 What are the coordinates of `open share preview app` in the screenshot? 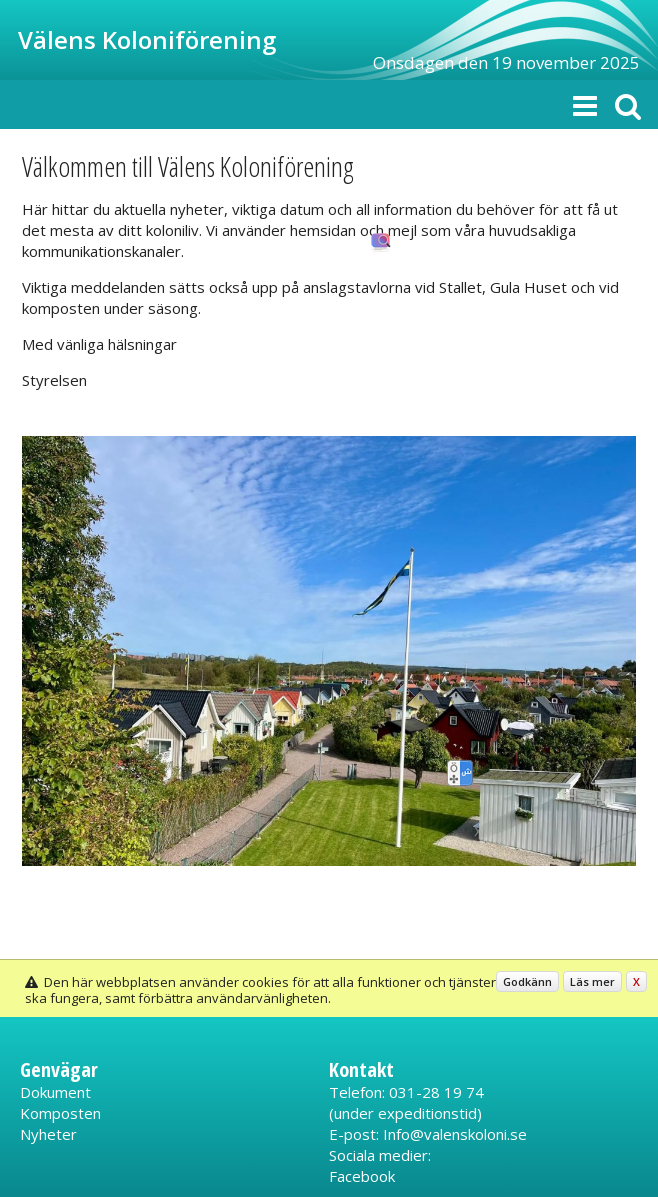 It's located at (380, 242).